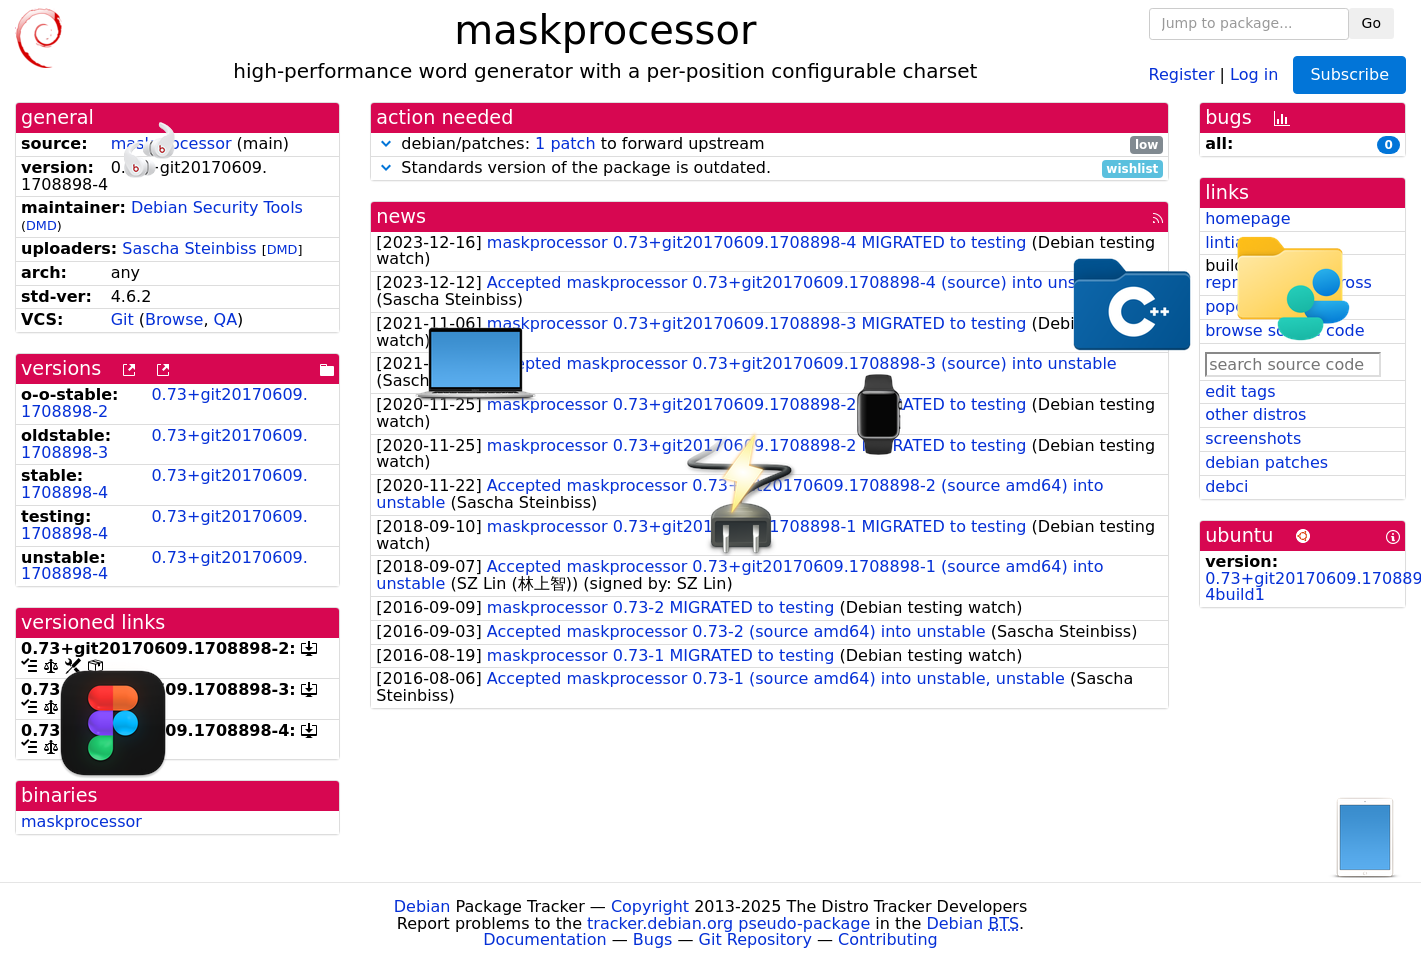  I want to click on open shared folder, so click(1290, 281).